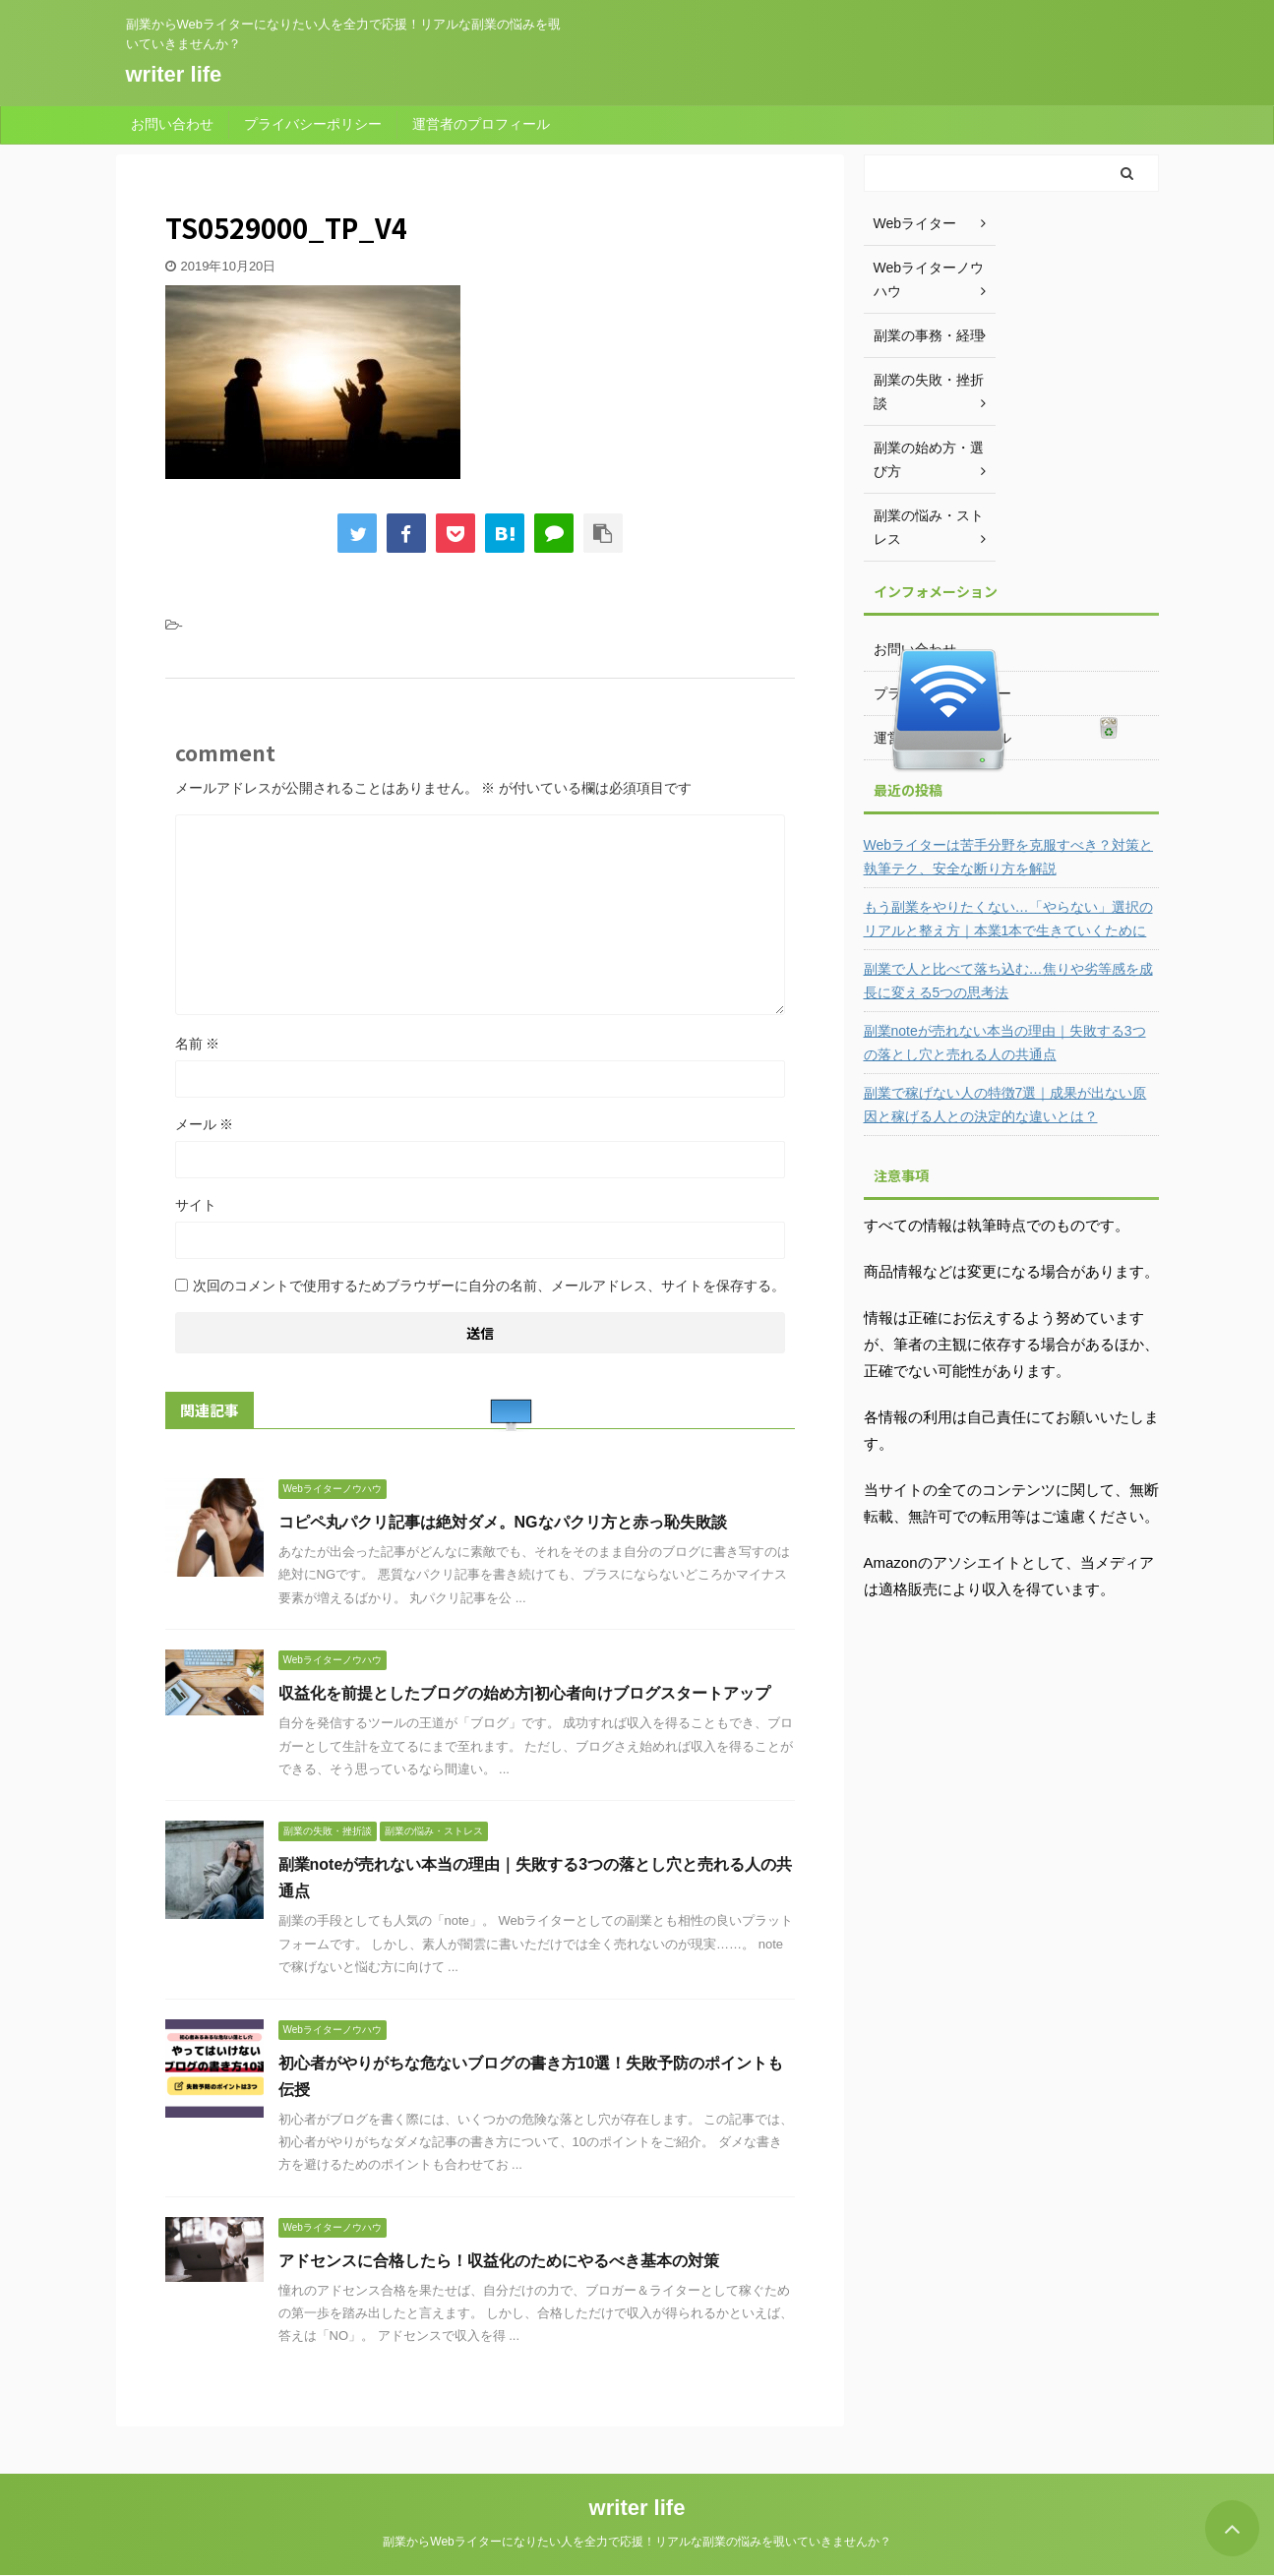 Image resolution: width=1274 pixels, height=2576 pixels. I want to click on access a wireless network drive, so click(948, 712).